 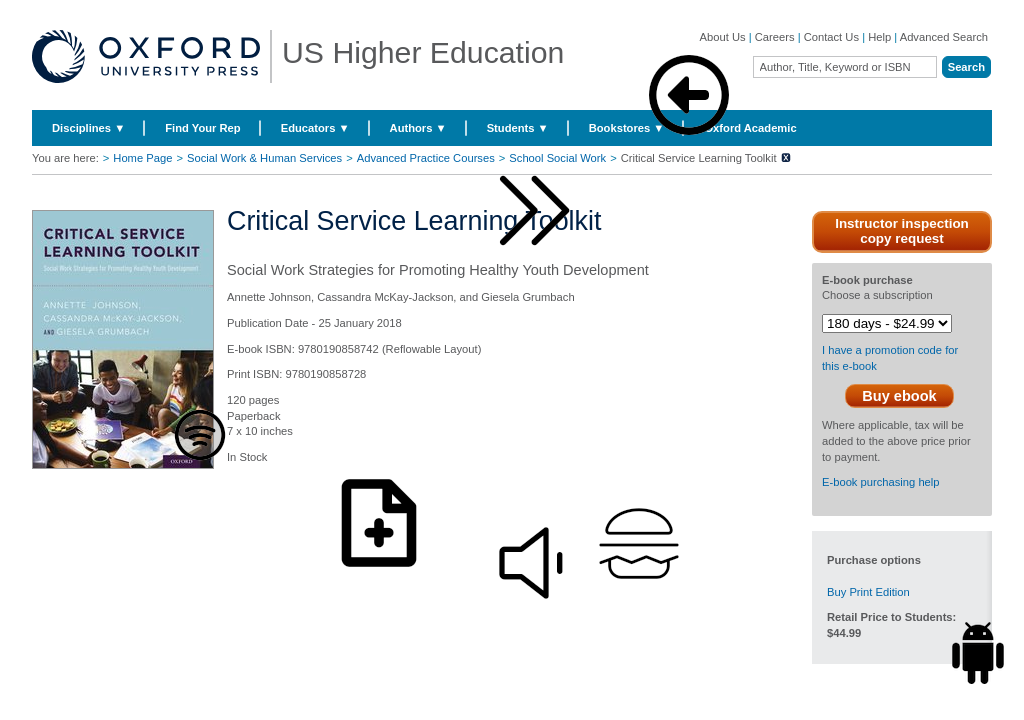 I want to click on android device or operating system indicator, so click(x=978, y=653).